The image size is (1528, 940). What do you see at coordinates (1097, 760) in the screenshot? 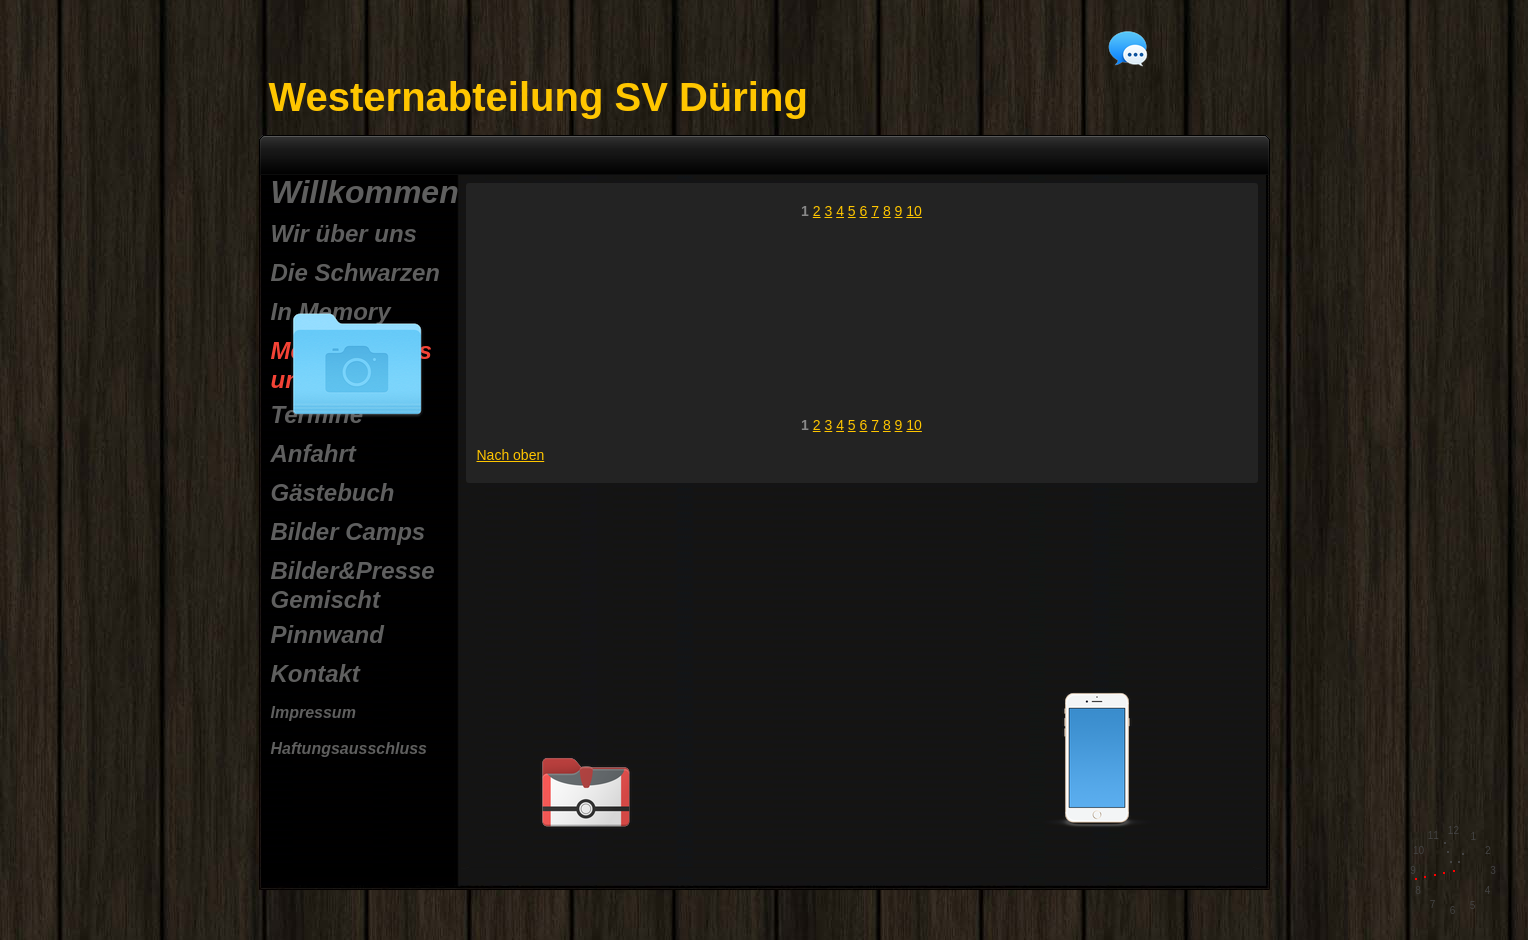
I see `iPhone 7 Plus device connected` at bounding box center [1097, 760].